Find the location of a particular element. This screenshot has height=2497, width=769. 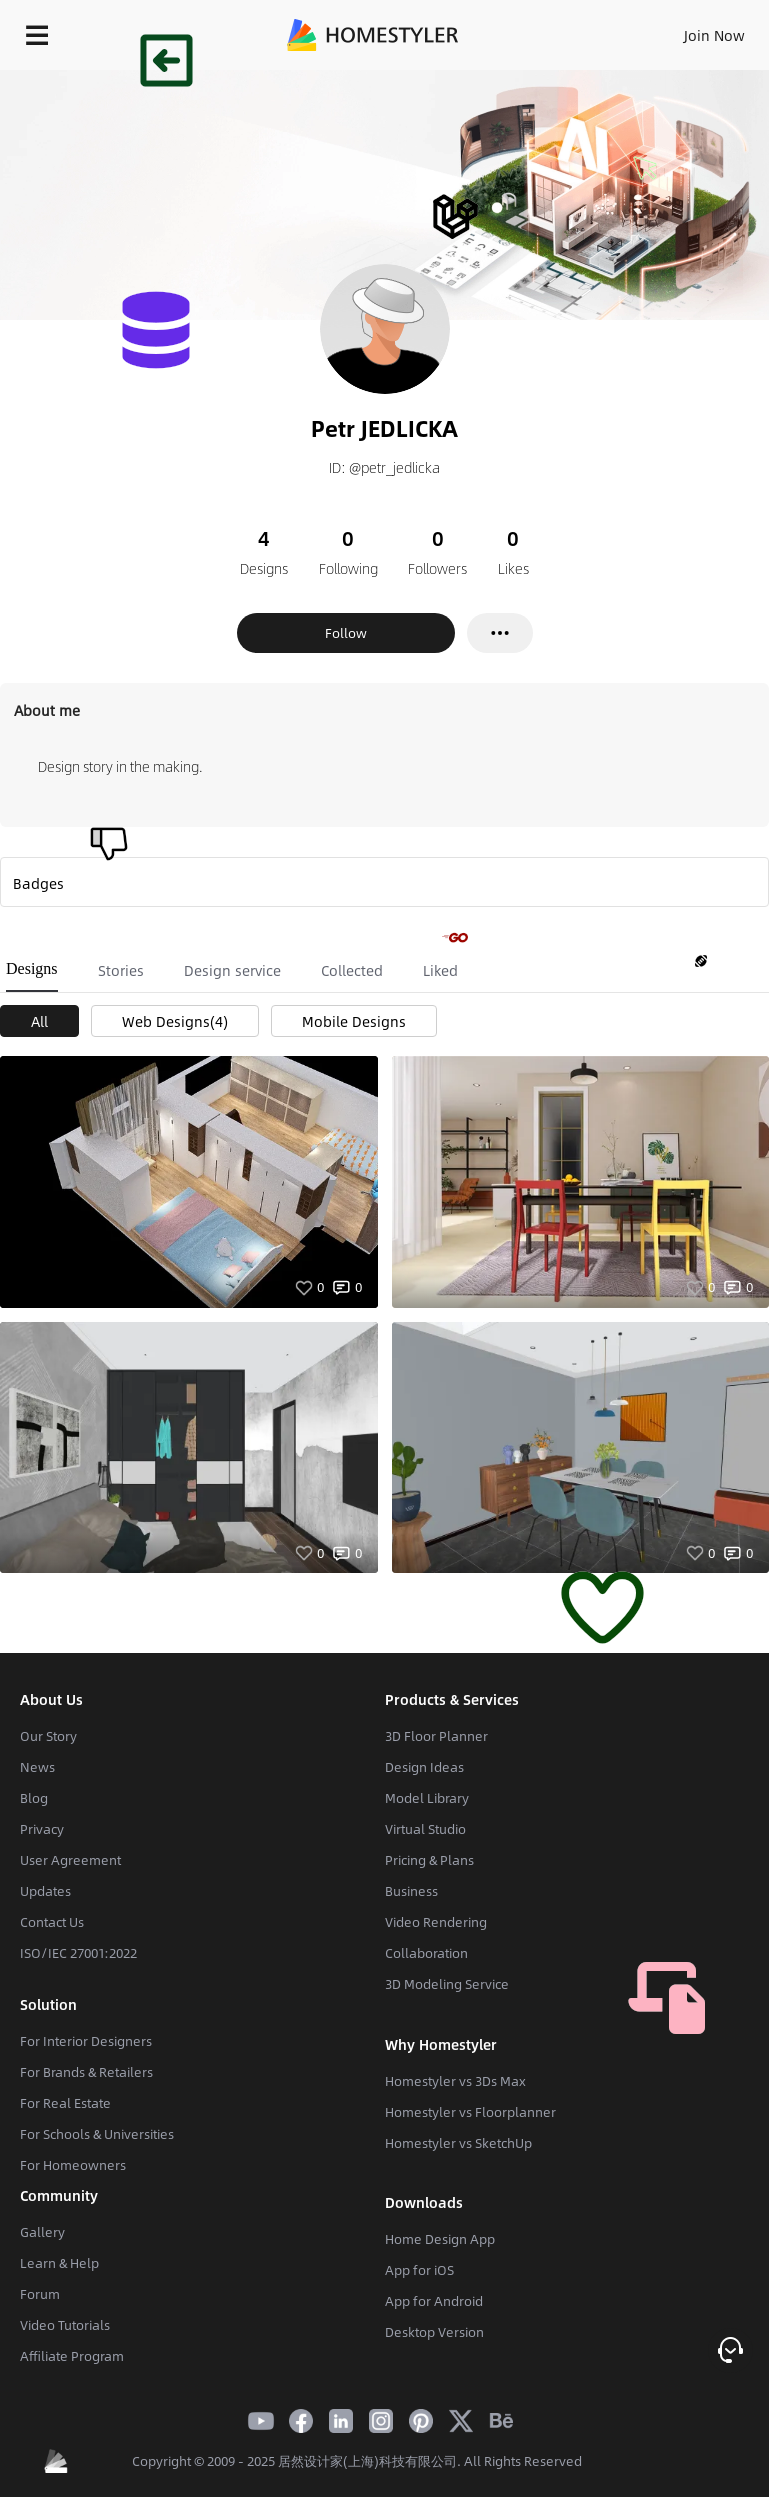

access football or american sports content is located at coordinates (701, 961).